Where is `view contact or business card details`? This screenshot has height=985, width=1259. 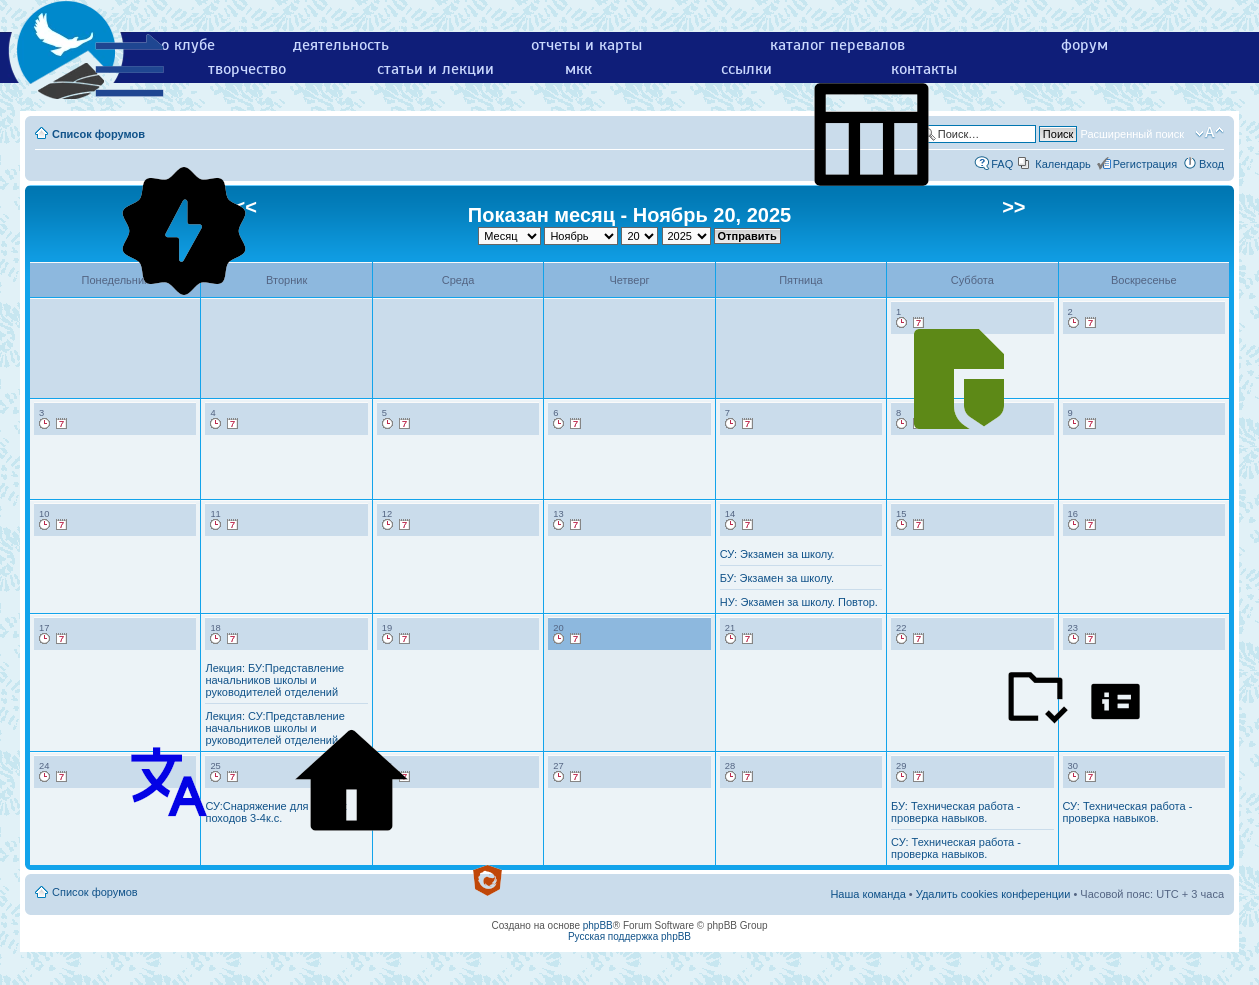
view contact or business card details is located at coordinates (1115, 701).